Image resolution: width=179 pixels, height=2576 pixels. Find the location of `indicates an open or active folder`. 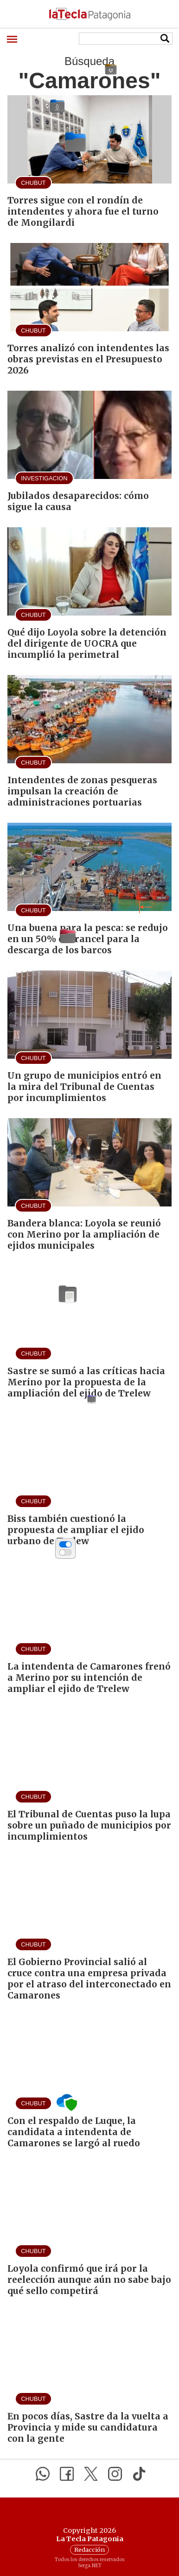

indicates an open or active folder is located at coordinates (68, 936).